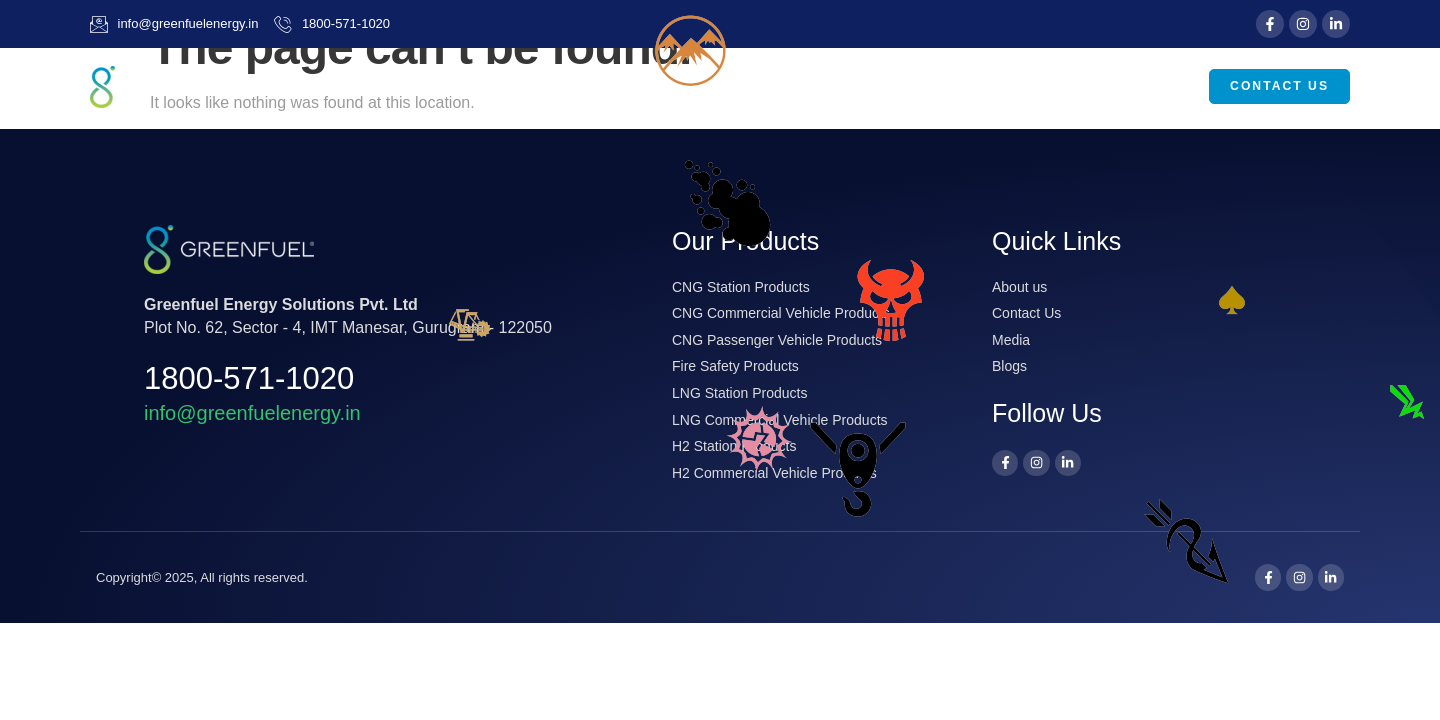 Image resolution: width=1440 pixels, height=720 pixels. I want to click on view mountain or hiking trails, so click(690, 50).